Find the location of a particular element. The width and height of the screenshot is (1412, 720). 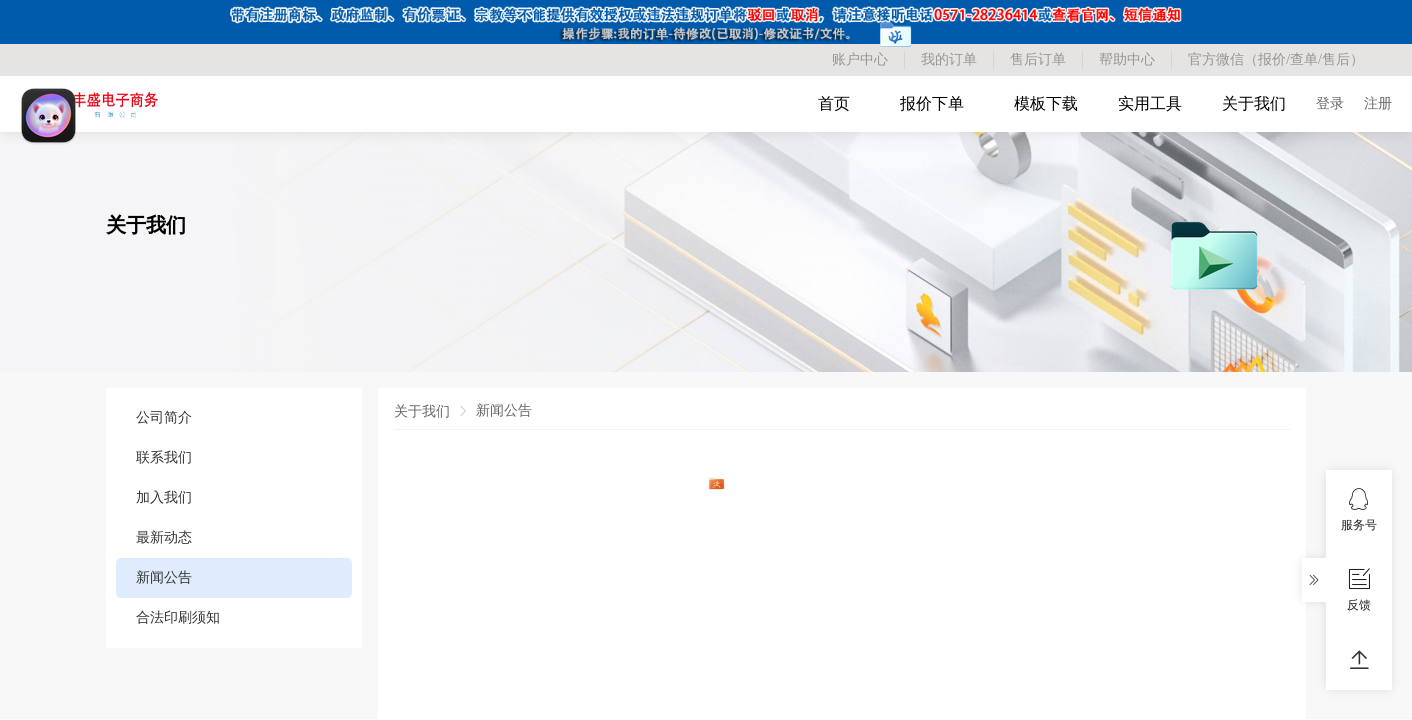

open zbrush project files folder is located at coordinates (716, 483).